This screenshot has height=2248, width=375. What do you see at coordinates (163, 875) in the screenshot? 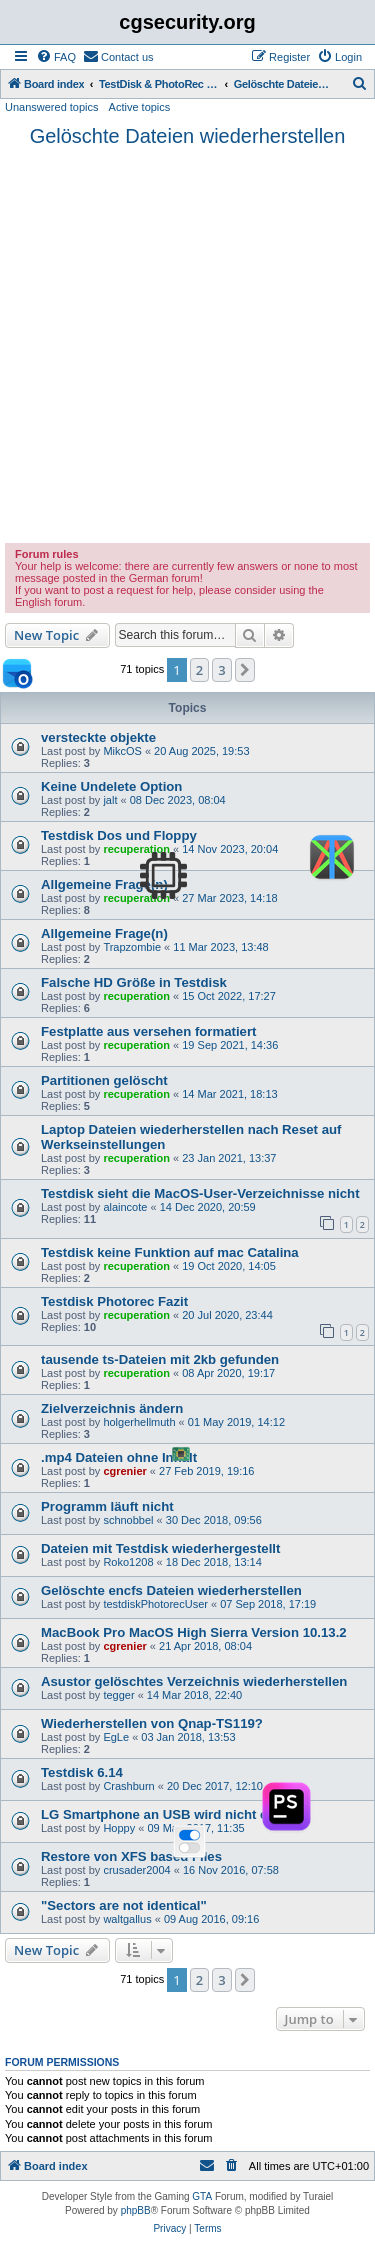
I see `access hardware or processor settings` at bounding box center [163, 875].